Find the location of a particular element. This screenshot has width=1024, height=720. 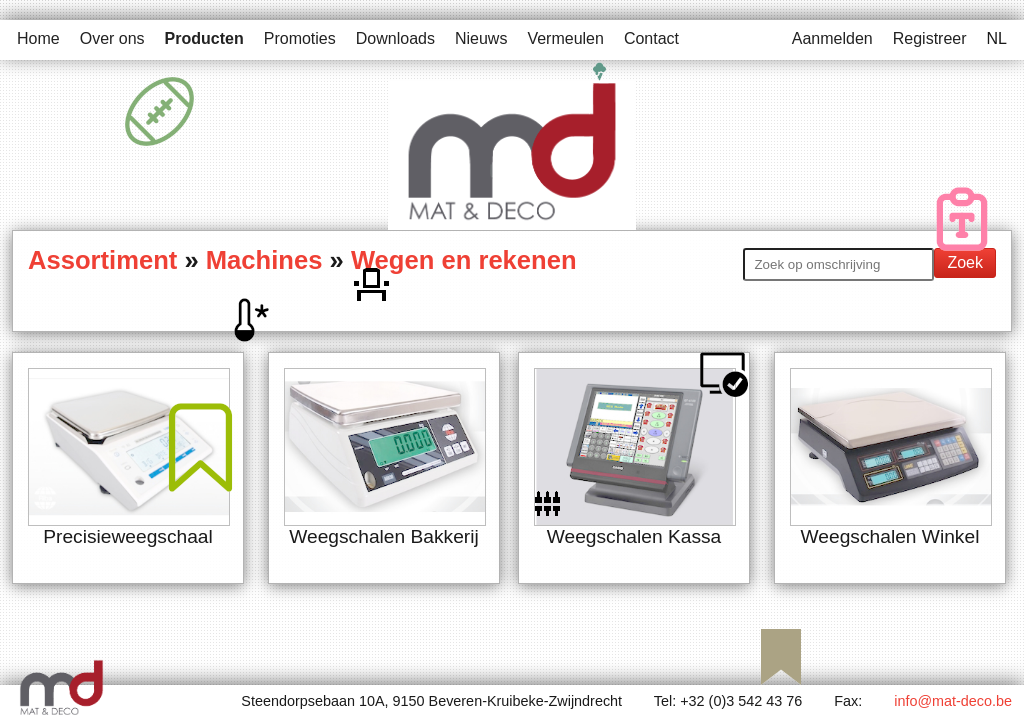

access text formatting options for clipboard content is located at coordinates (962, 219).